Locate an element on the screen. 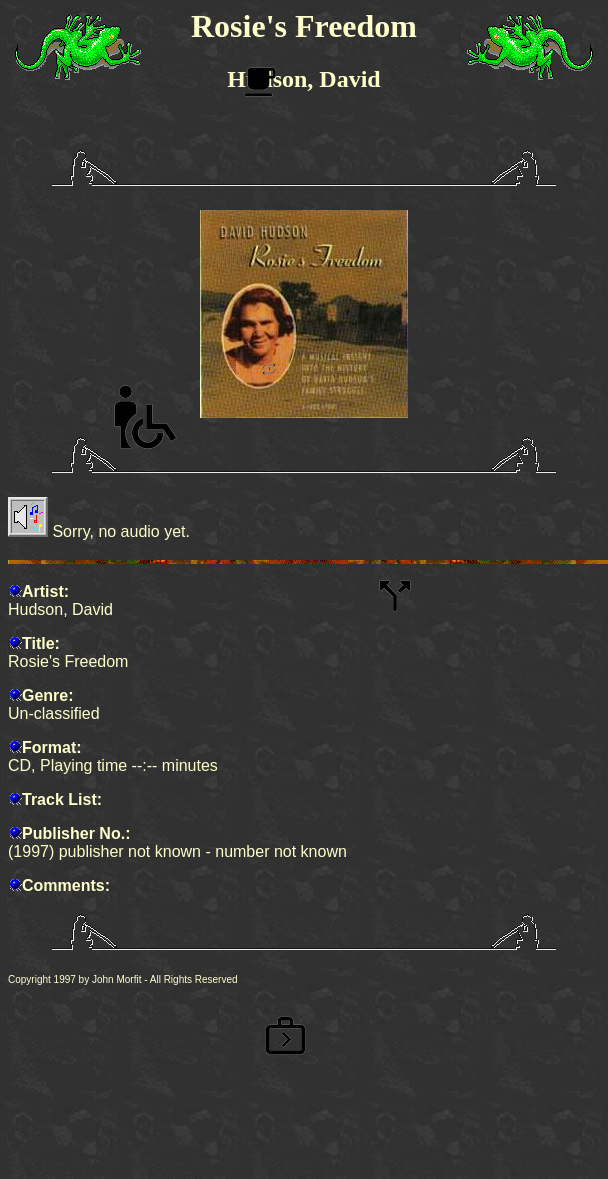  find nearby coffee shops or cafes is located at coordinates (260, 82).